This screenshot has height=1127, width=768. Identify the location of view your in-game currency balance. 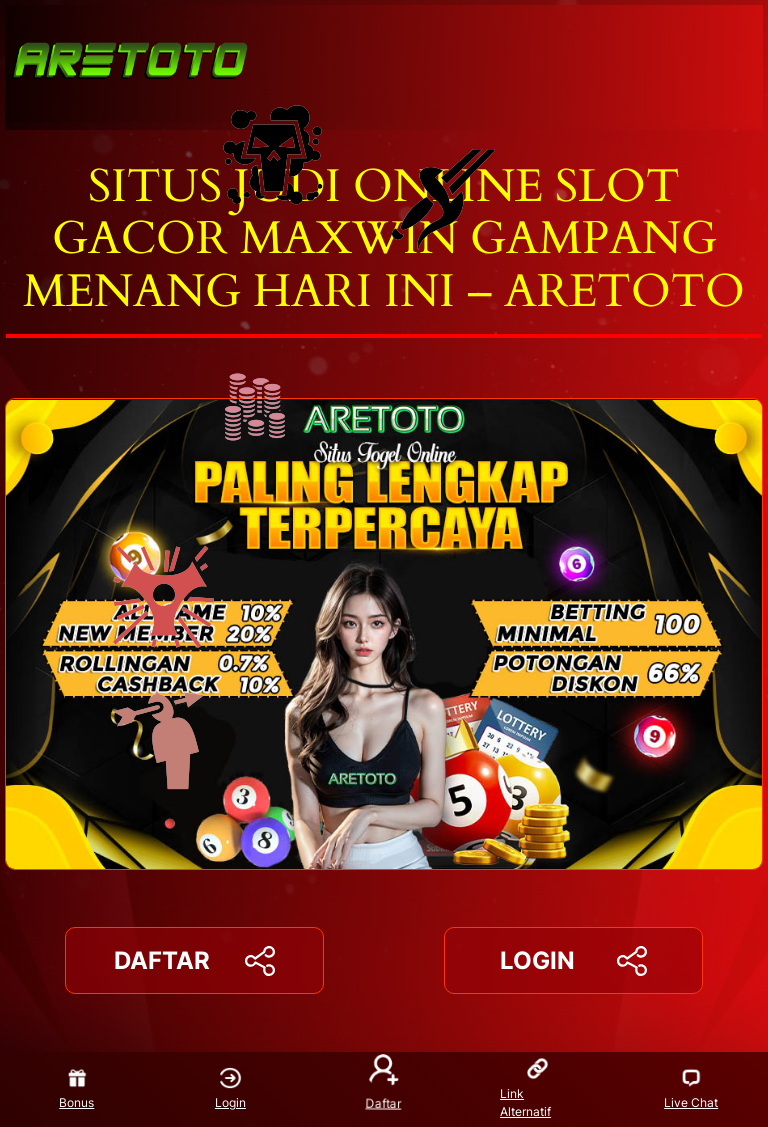
(255, 407).